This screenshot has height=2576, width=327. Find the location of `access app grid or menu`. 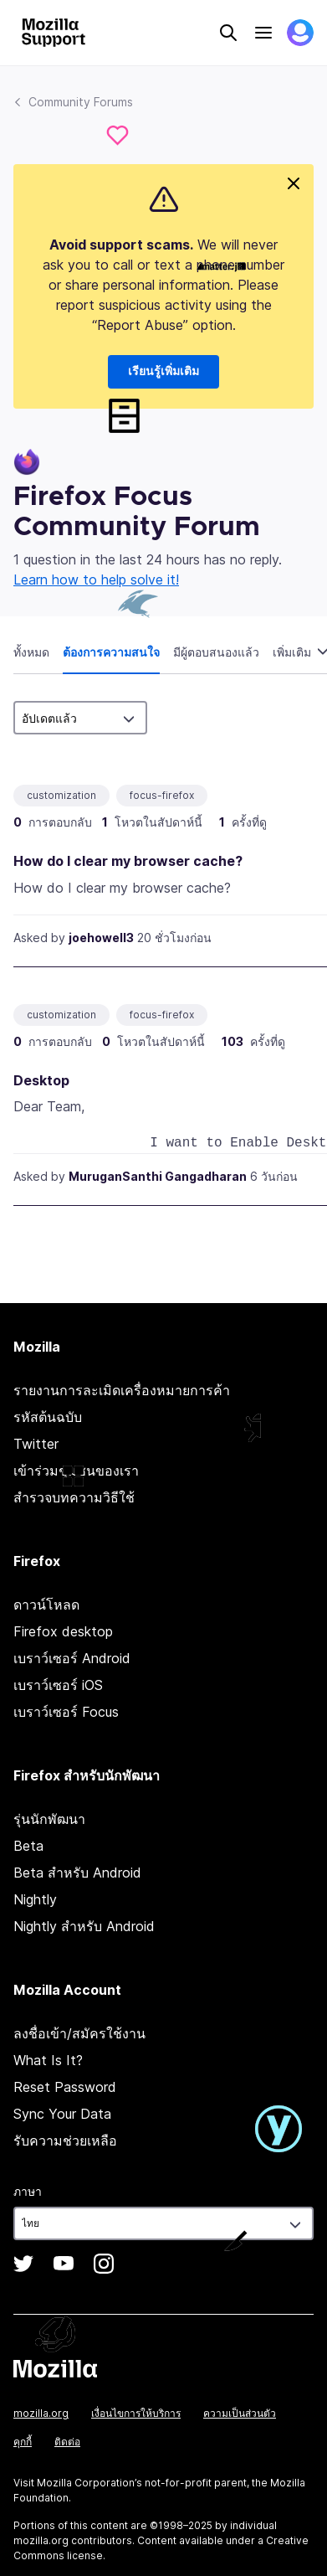

access app grid or menu is located at coordinates (73, 1476).